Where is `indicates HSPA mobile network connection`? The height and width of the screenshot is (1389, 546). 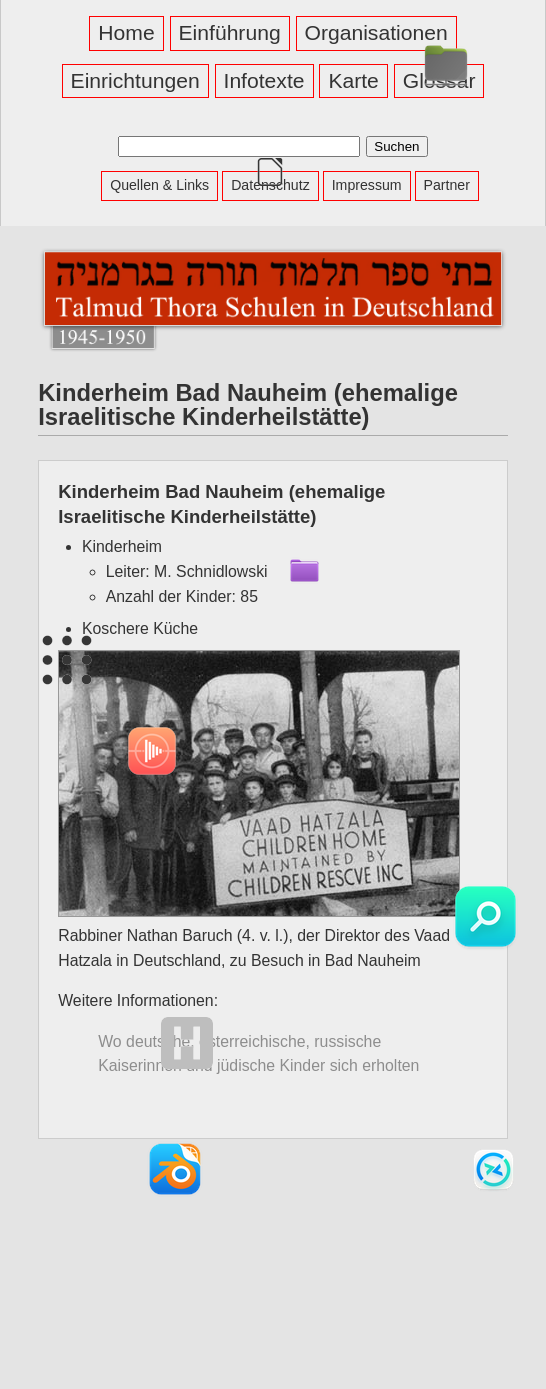
indicates HSPA mobile network connection is located at coordinates (187, 1043).